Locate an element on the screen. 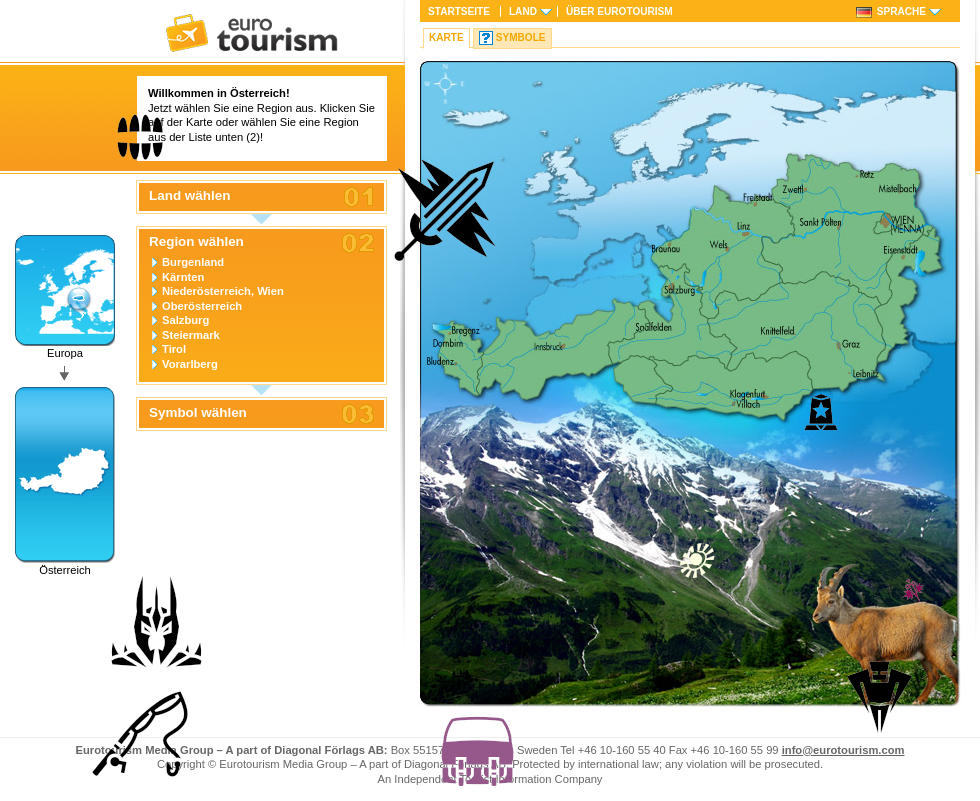 The height and width of the screenshot is (801, 980). access shrine or altar features in gameplay is located at coordinates (821, 412).